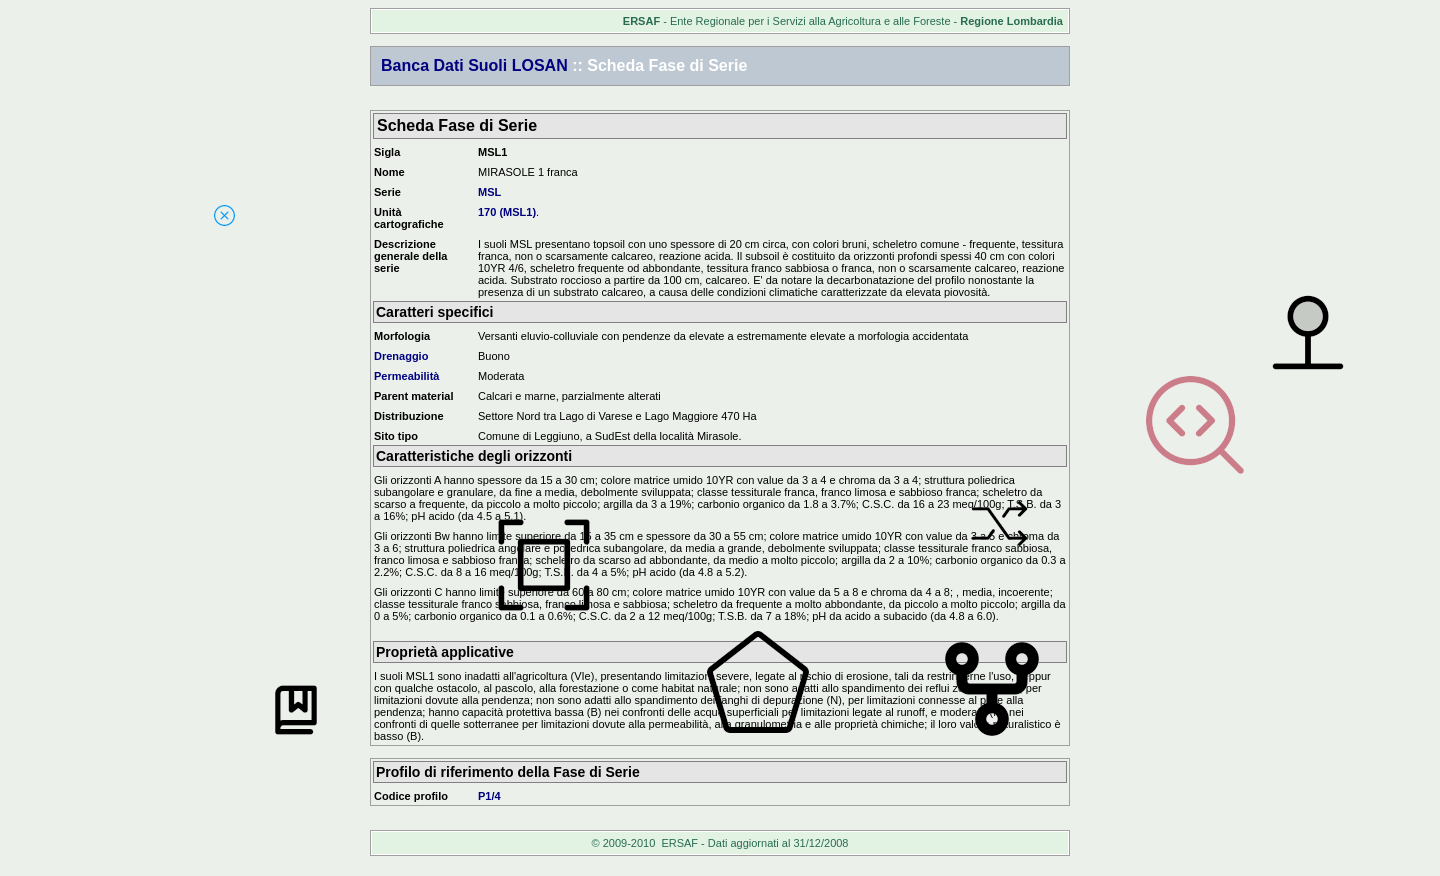 The height and width of the screenshot is (876, 1440). I want to click on shuffle playlist or queue order, so click(998, 523).